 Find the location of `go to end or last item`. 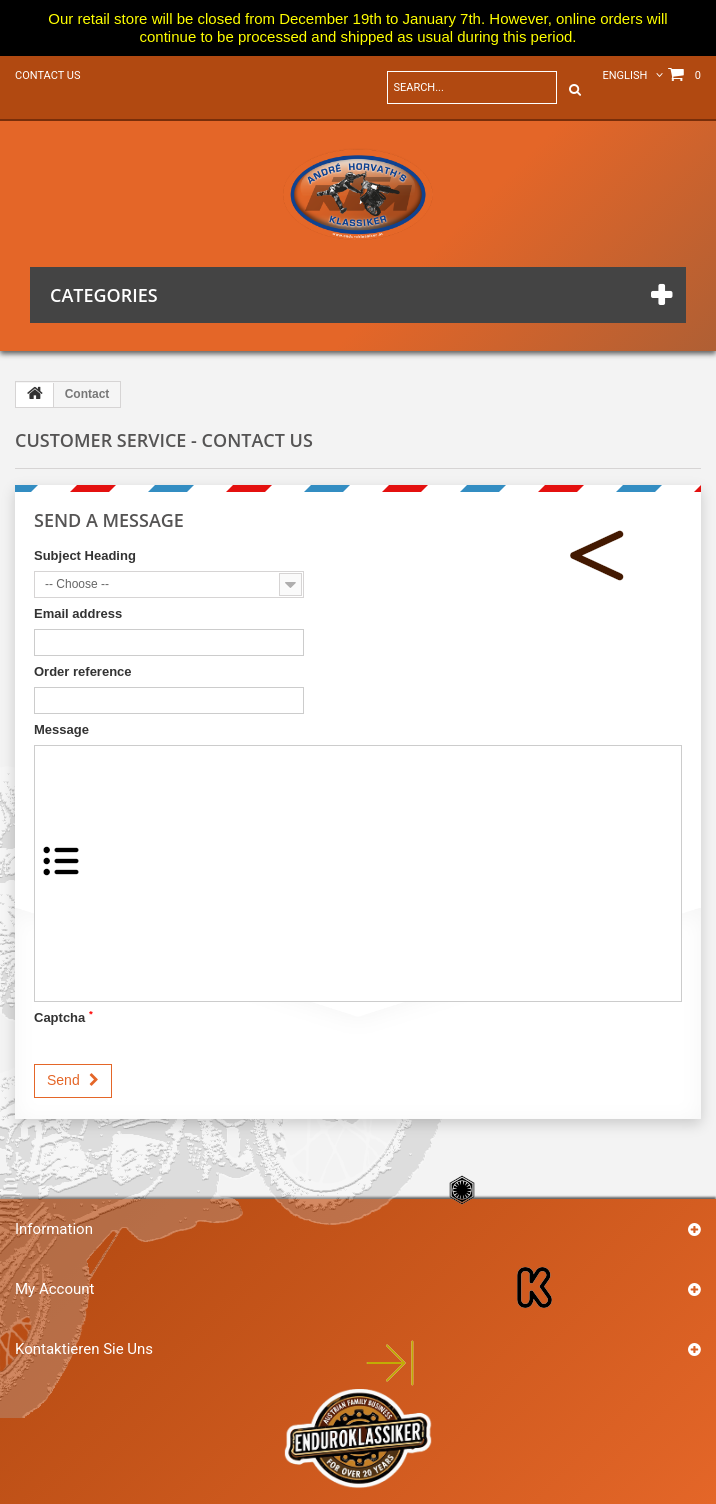

go to end or last item is located at coordinates (391, 1363).